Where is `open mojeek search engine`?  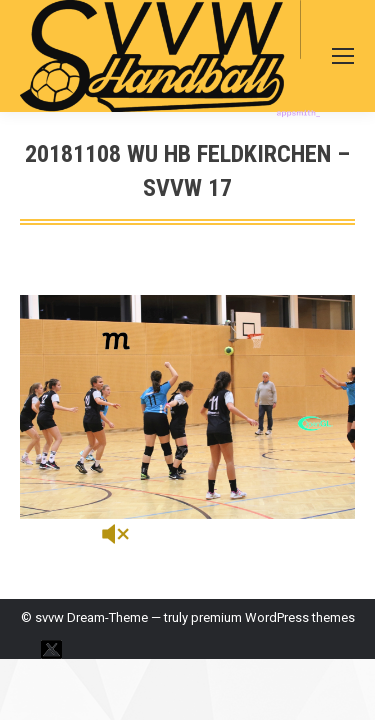
open mojeek search engine is located at coordinates (116, 341).